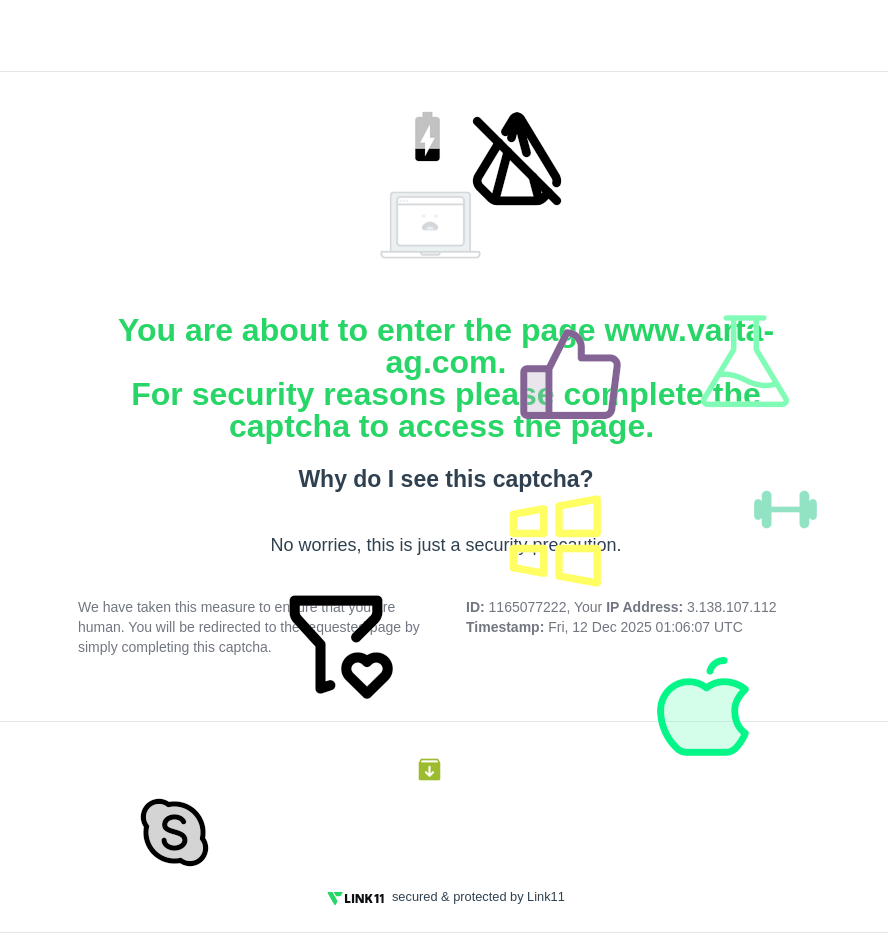 This screenshot has width=888, height=945. Describe the element at coordinates (570, 379) in the screenshot. I see `like or approve content` at that location.